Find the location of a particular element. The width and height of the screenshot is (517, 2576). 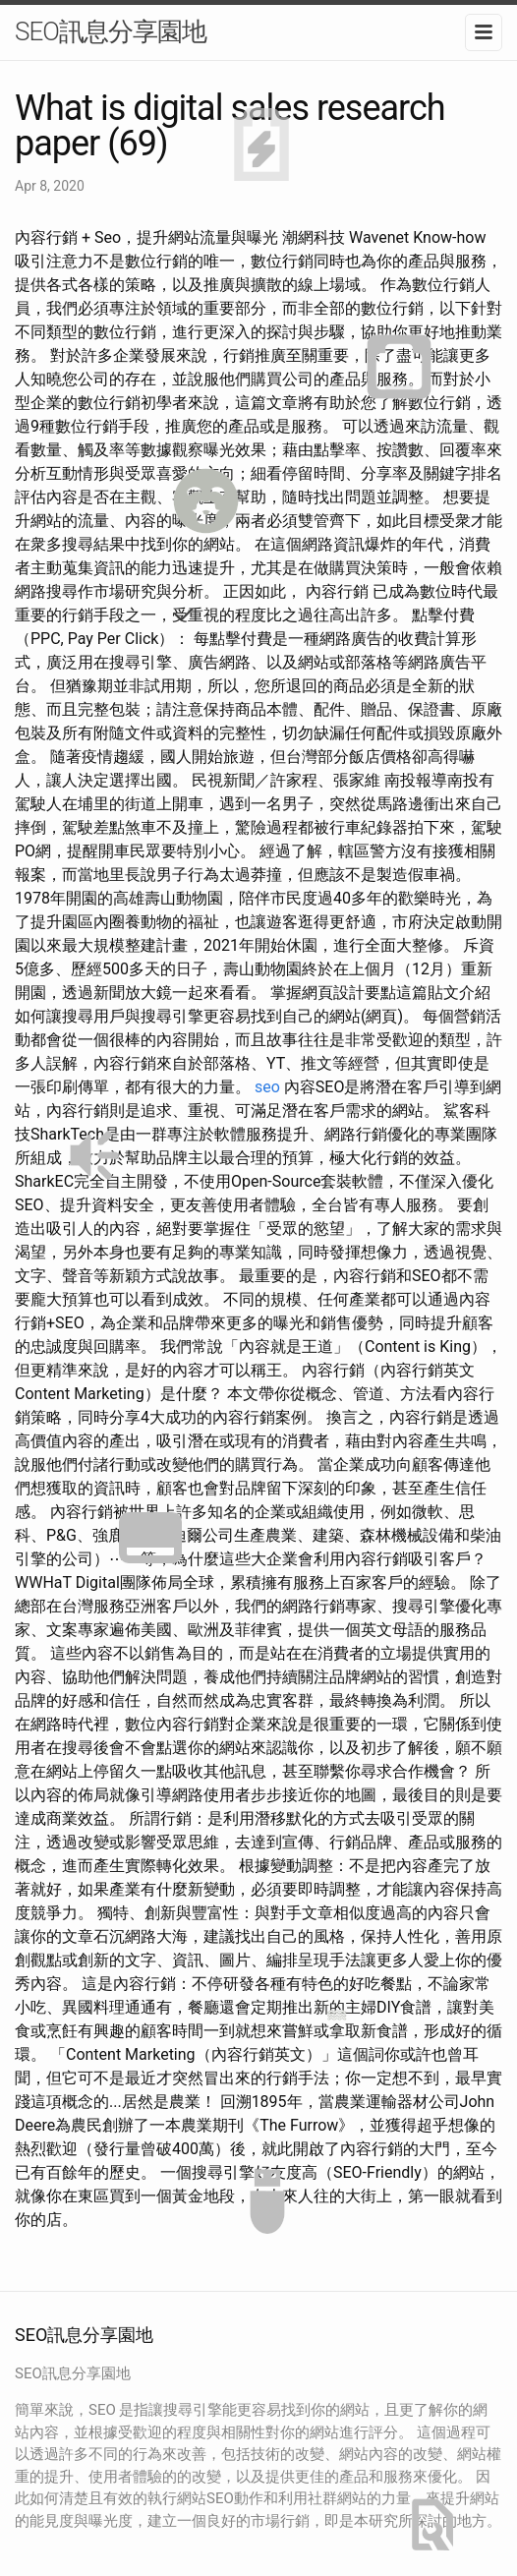

view or edit document properties is located at coordinates (432, 2523).